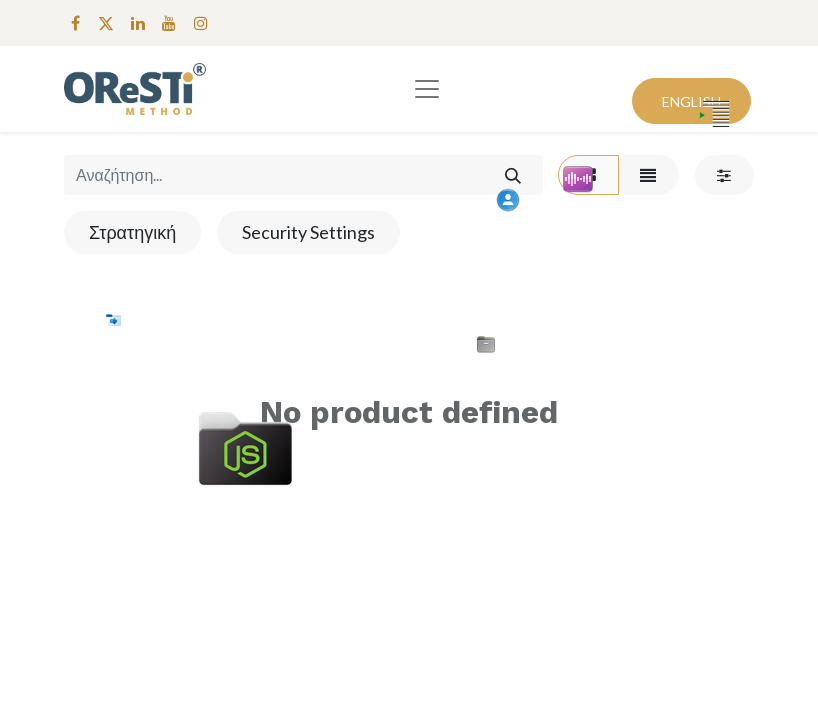 The height and width of the screenshot is (720, 818). Describe the element at coordinates (113, 320) in the screenshot. I see `open folder containing Microsoft Yammer files` at that location.